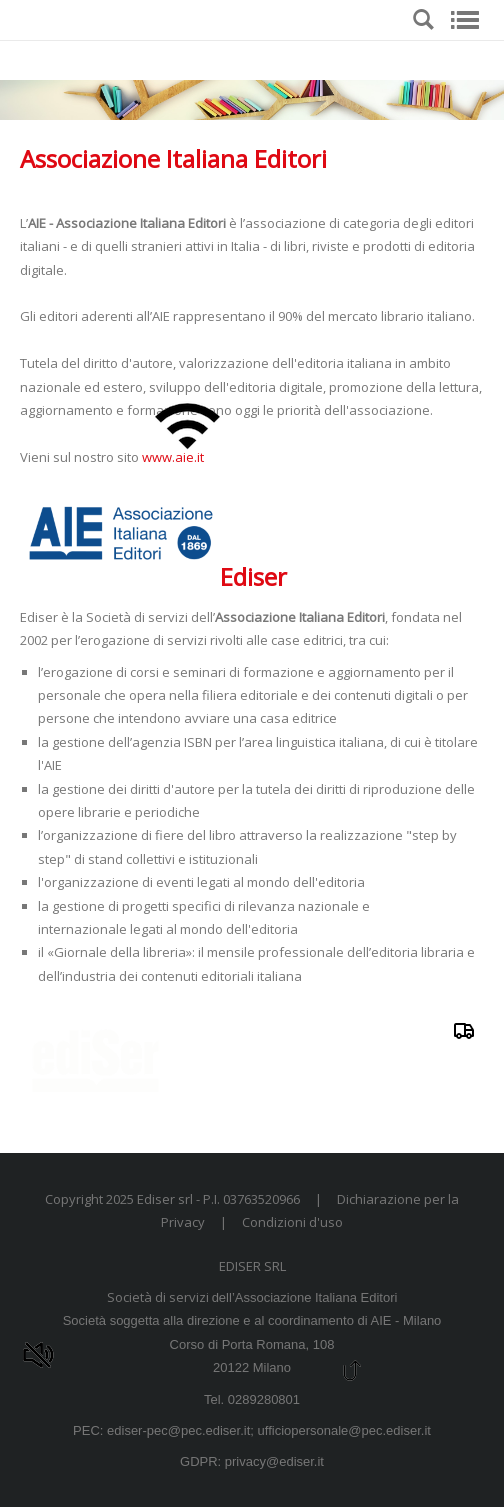 The height and width of the screenshot is (1507, 504). I want to click on mute audio or sound, so click(38, 1355).